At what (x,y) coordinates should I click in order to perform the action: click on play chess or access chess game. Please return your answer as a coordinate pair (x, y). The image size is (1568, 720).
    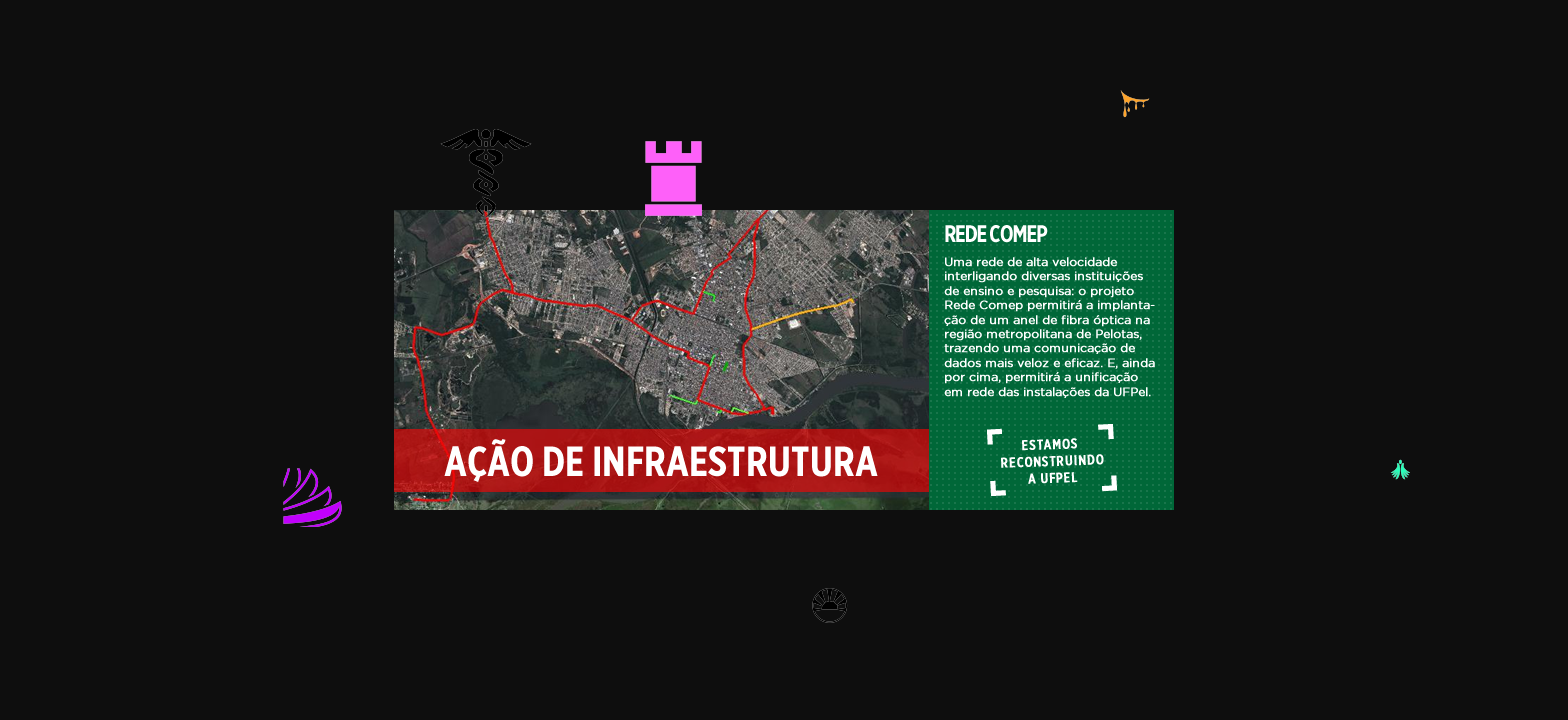
    Looking at the image, I should click on (673, 172).